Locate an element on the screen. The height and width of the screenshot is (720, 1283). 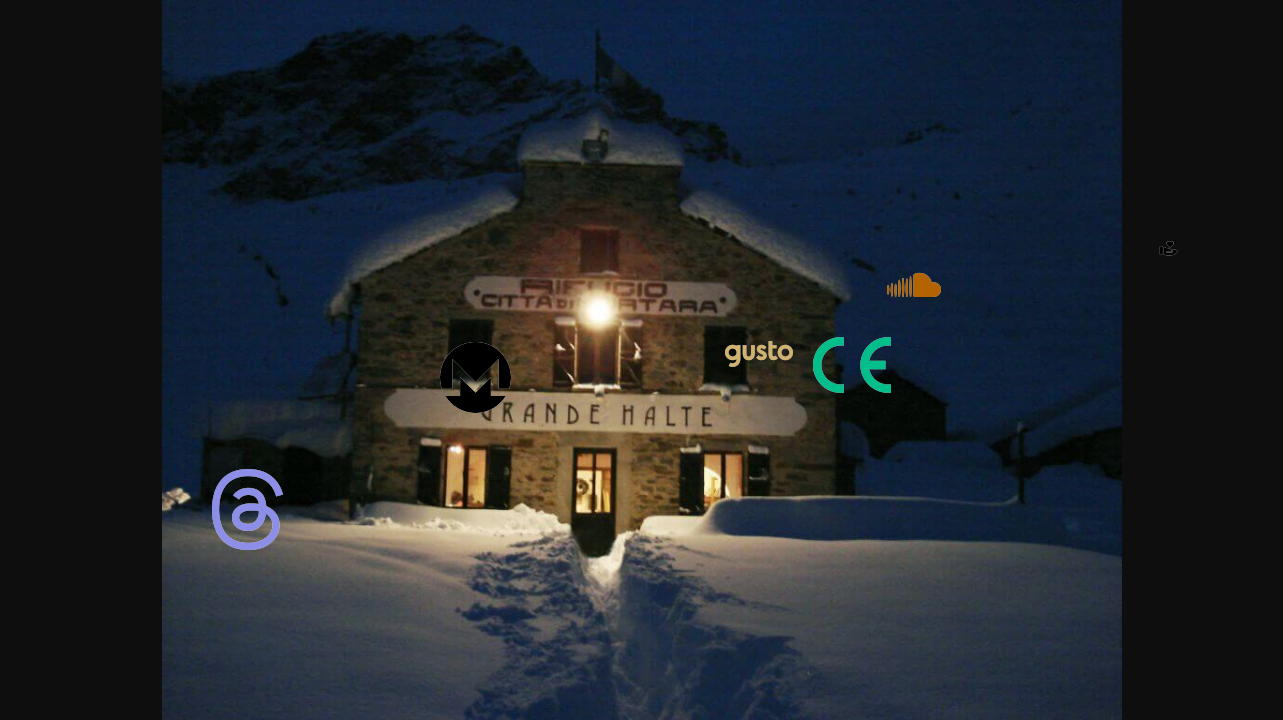
indicates CE certification or European conformity compliance is located at coordinates (852, 365).